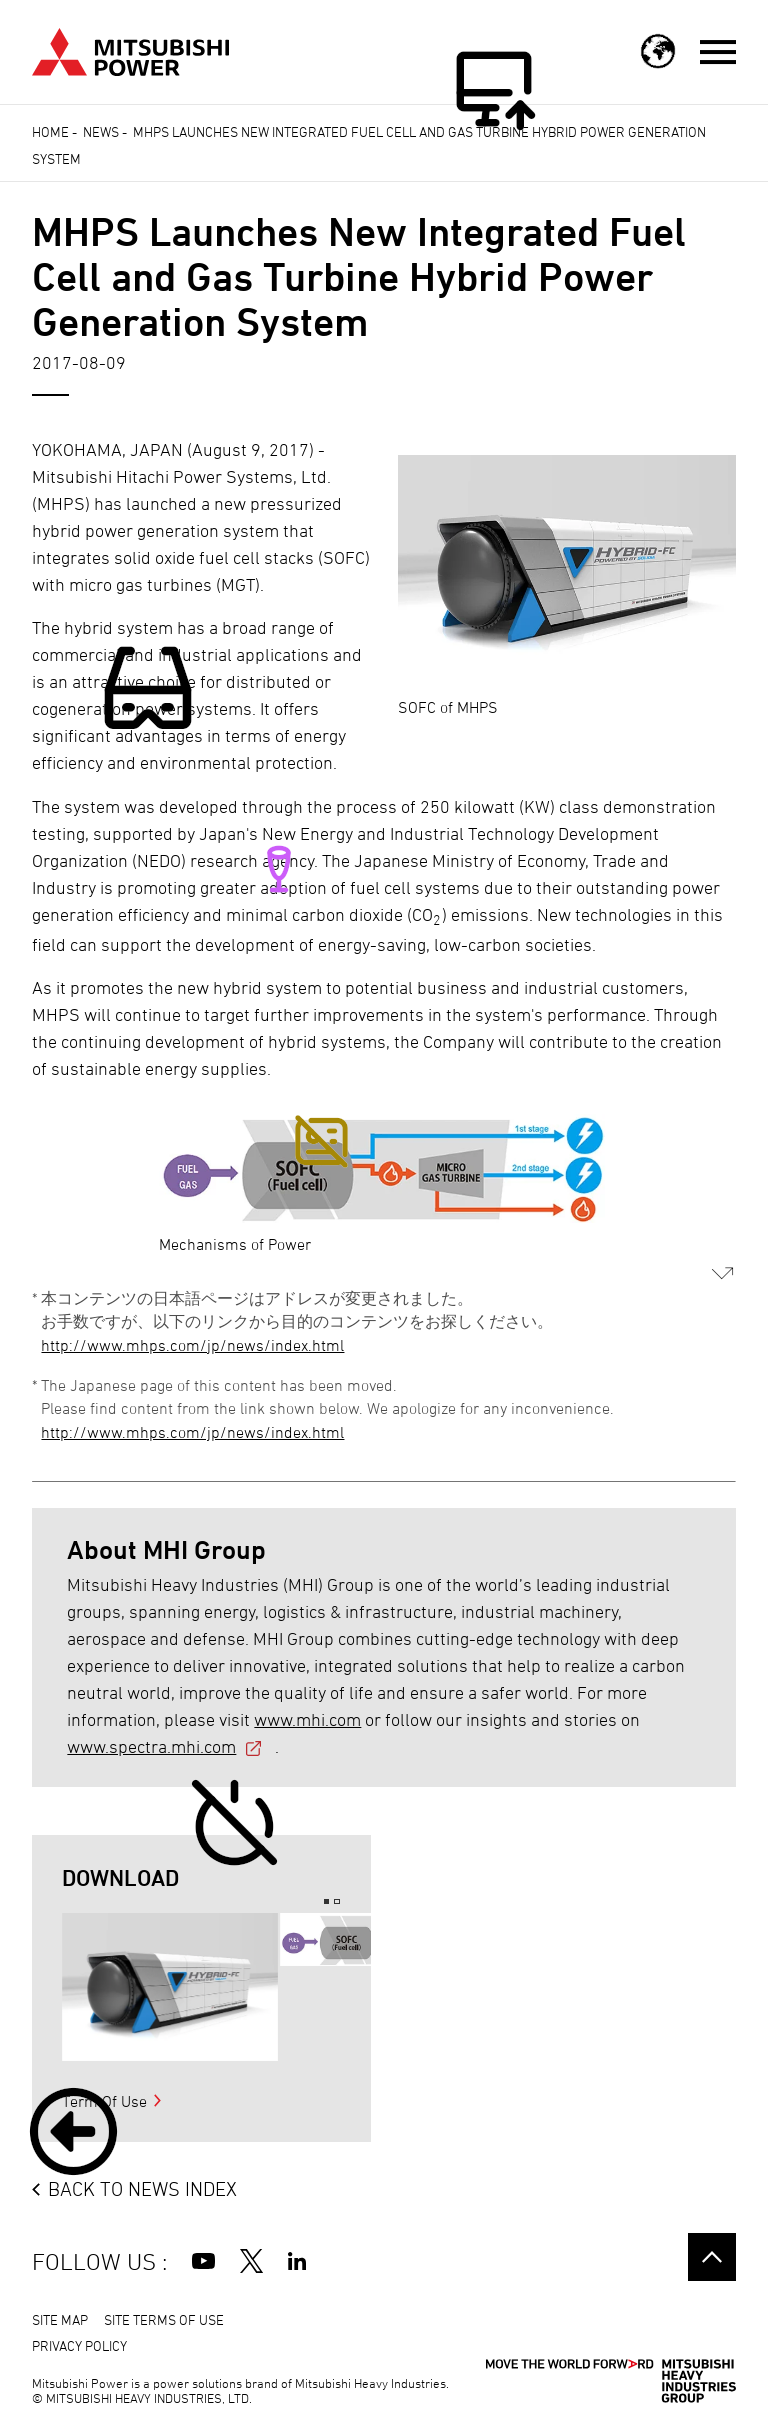  Describe the element at coordinates (279, 869) in the screenshot. I see `celebrate an achievement or milestone` at that location.